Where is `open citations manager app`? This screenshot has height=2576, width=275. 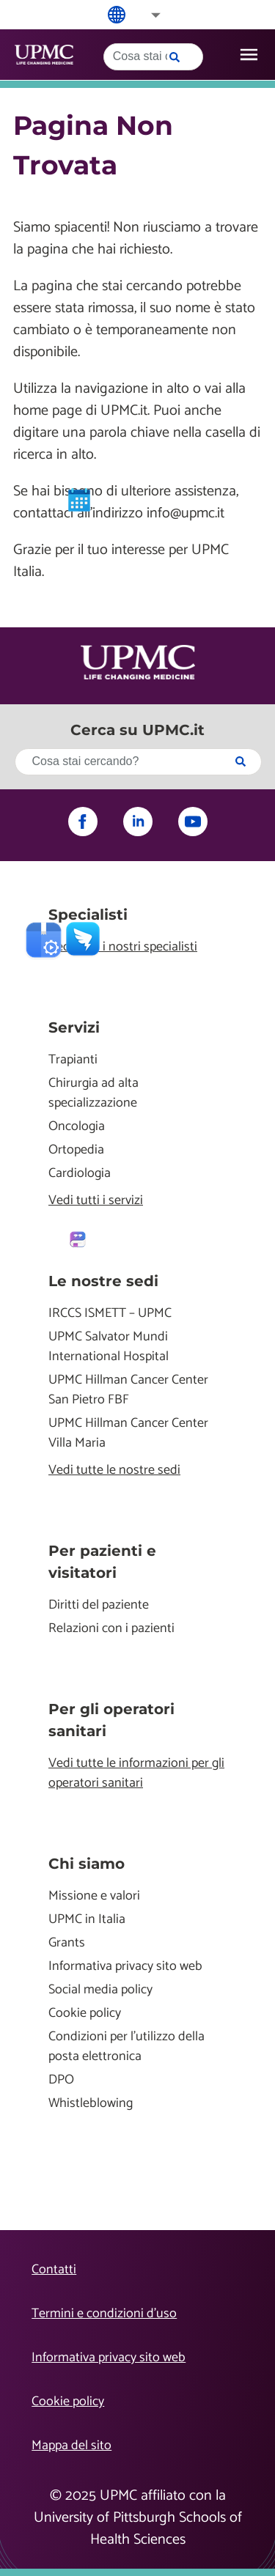
open citations manager app is located at coordinates (78, 1239).